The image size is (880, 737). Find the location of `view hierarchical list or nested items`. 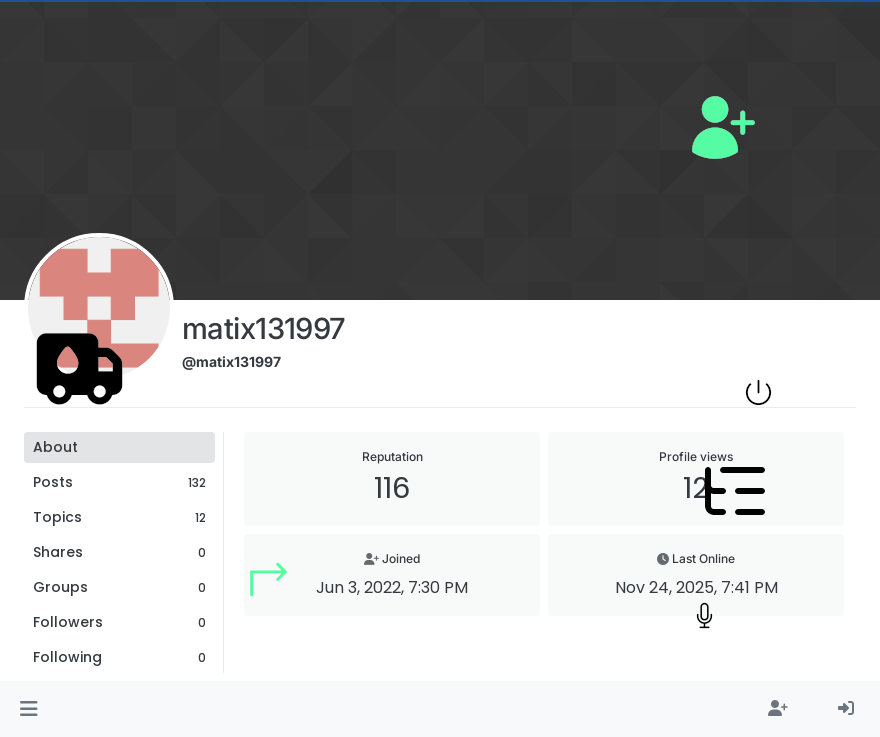

view hierarchical list or nested items is located at coordinates (735, 491).